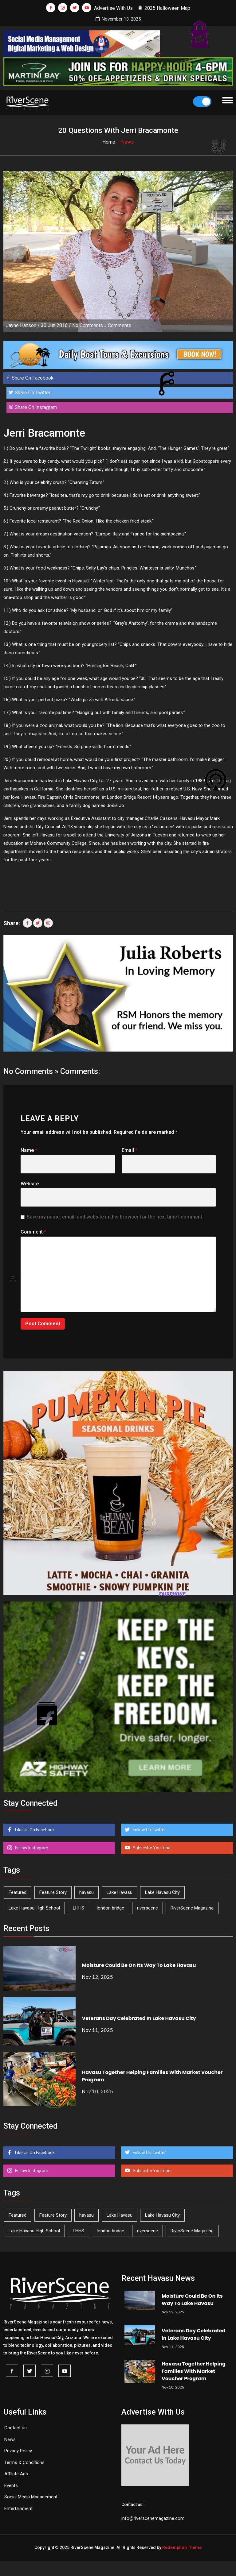 This screenshot has height=2576, width=236. Describe the element at coordinates (172, 1594) in the screenshot. I see `Fairphone company logo` at that location.